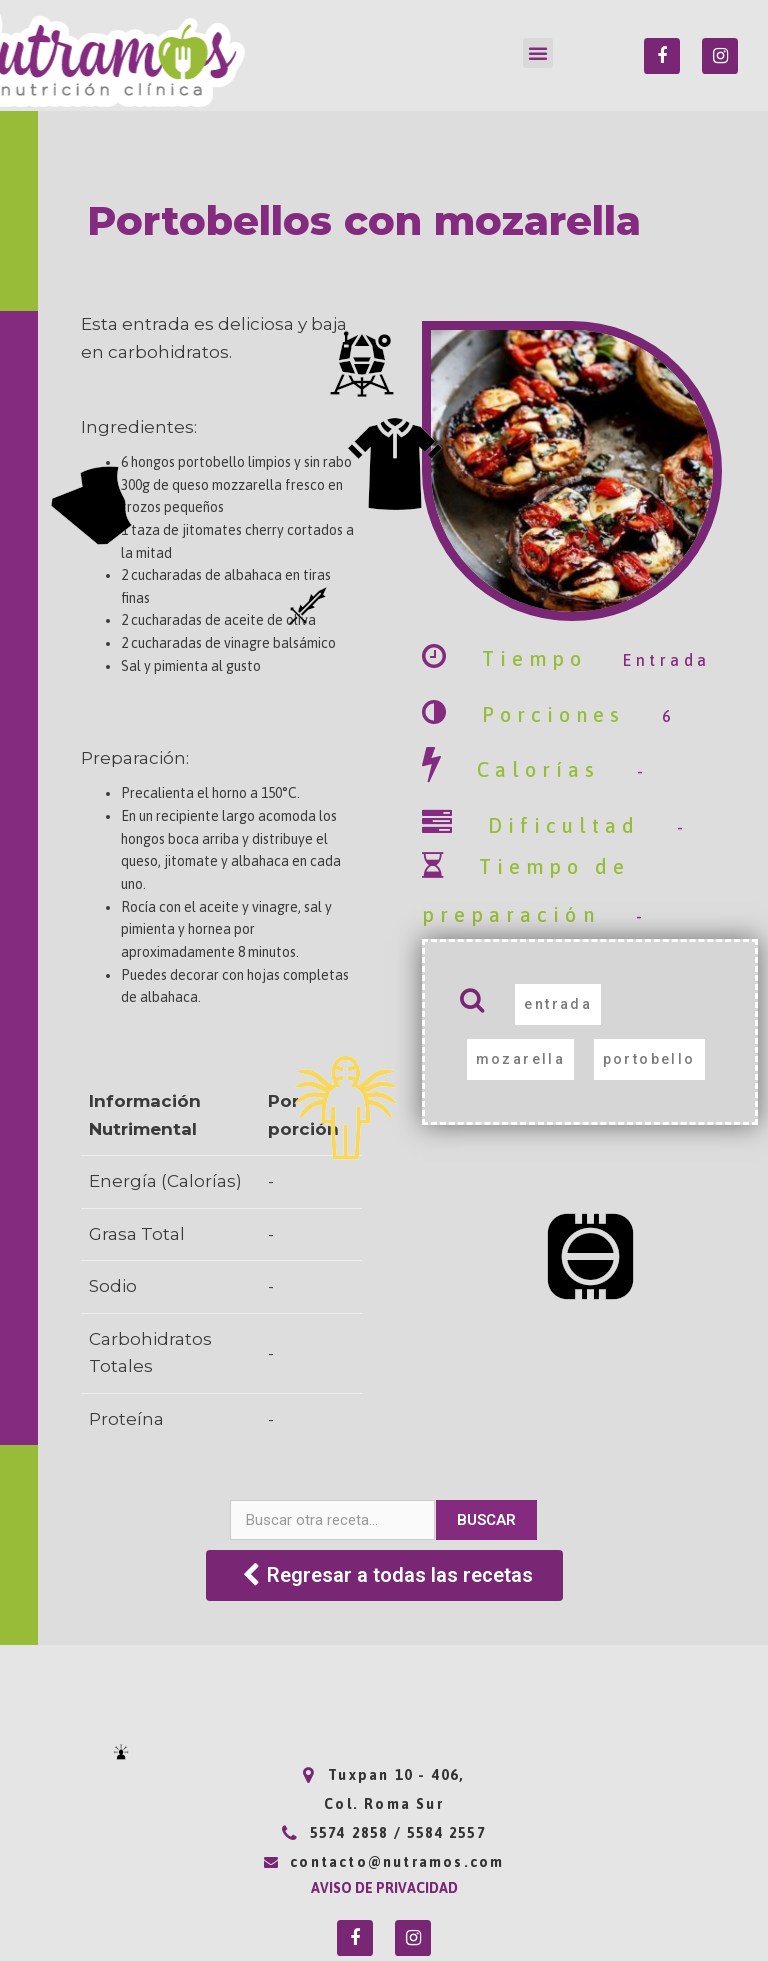 The width and height of the screenshot is (768, 1961). I want to click on represents a microchip or processor component, so click(590, 1256).